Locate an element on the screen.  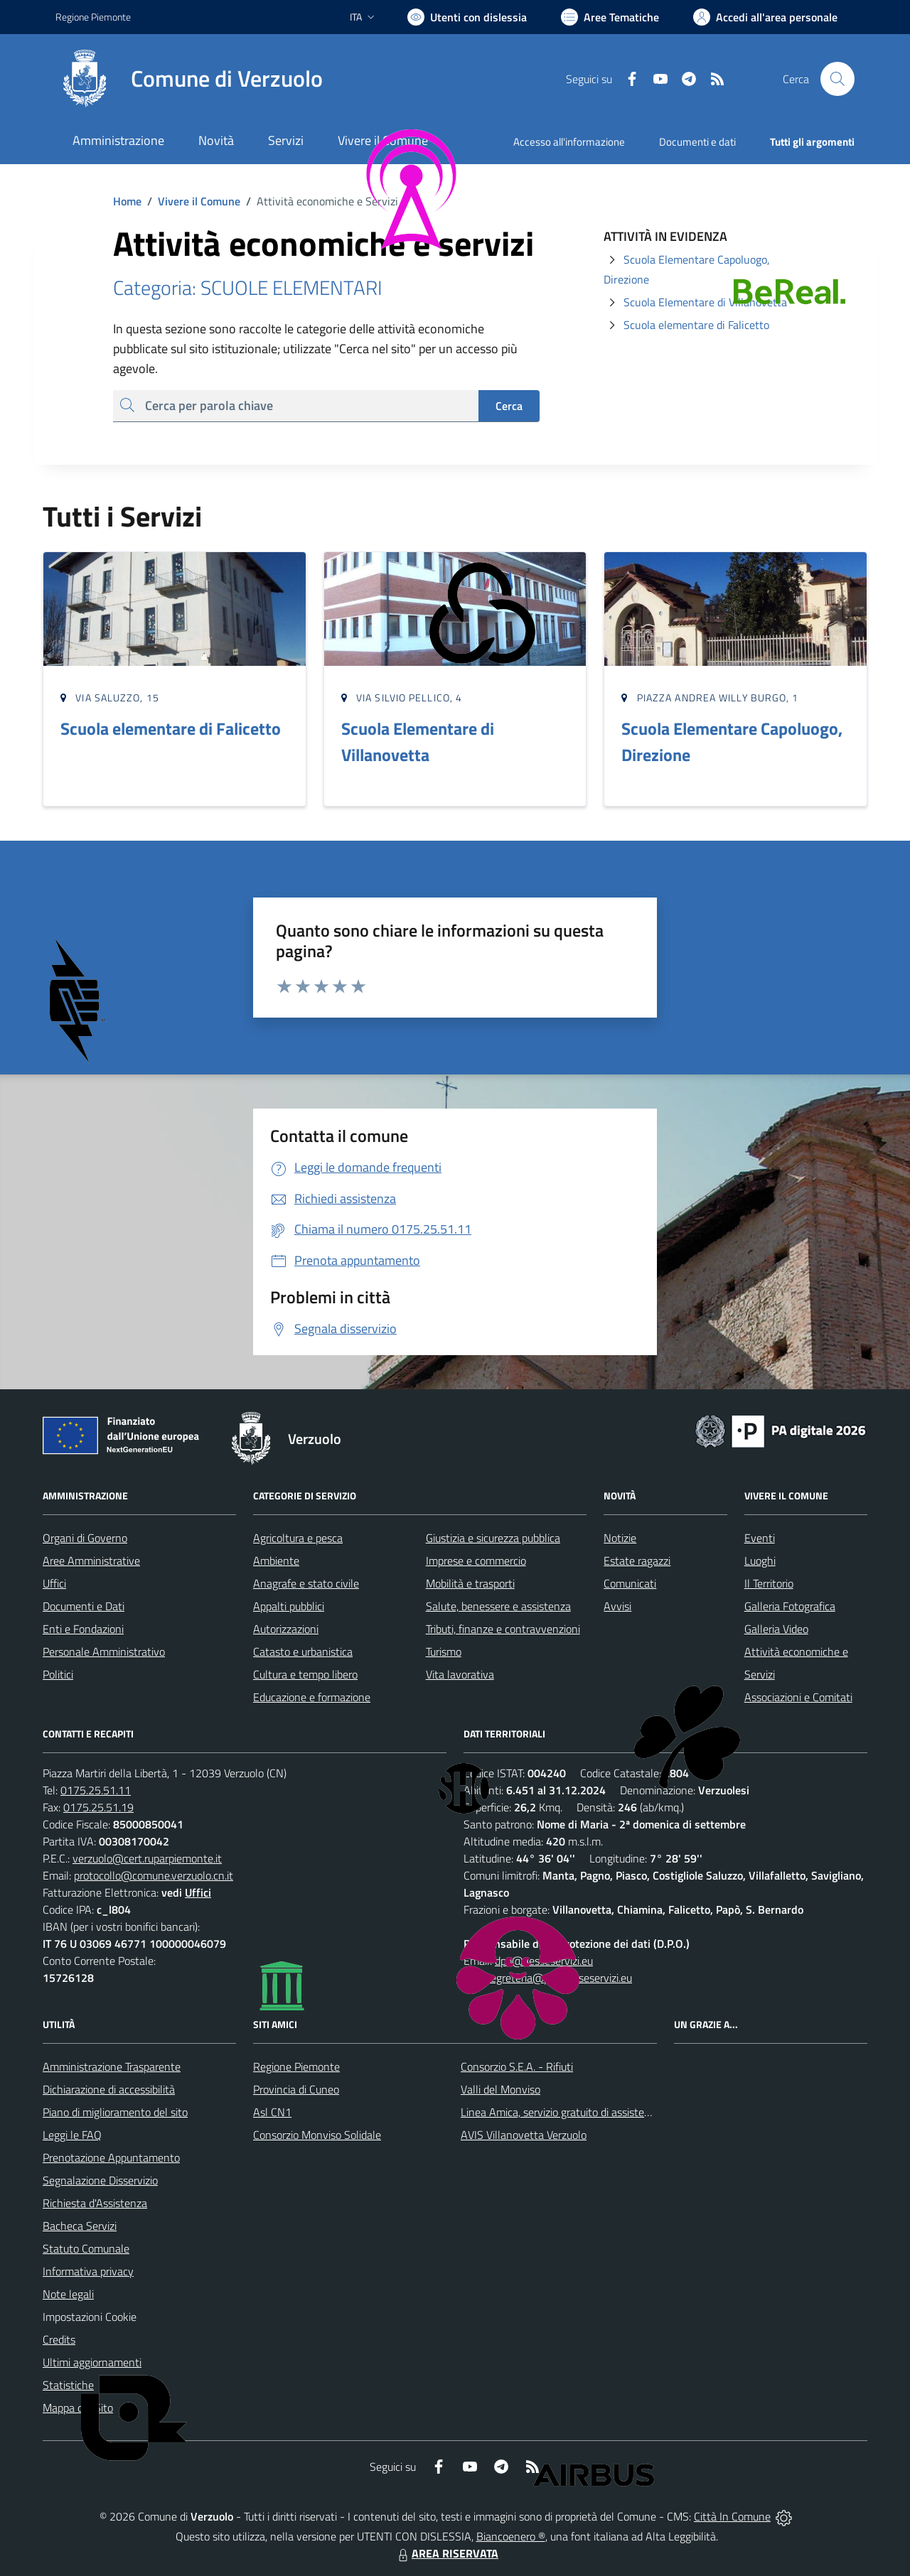
showtime streaming service logo is located at coordinates (464, 1788).